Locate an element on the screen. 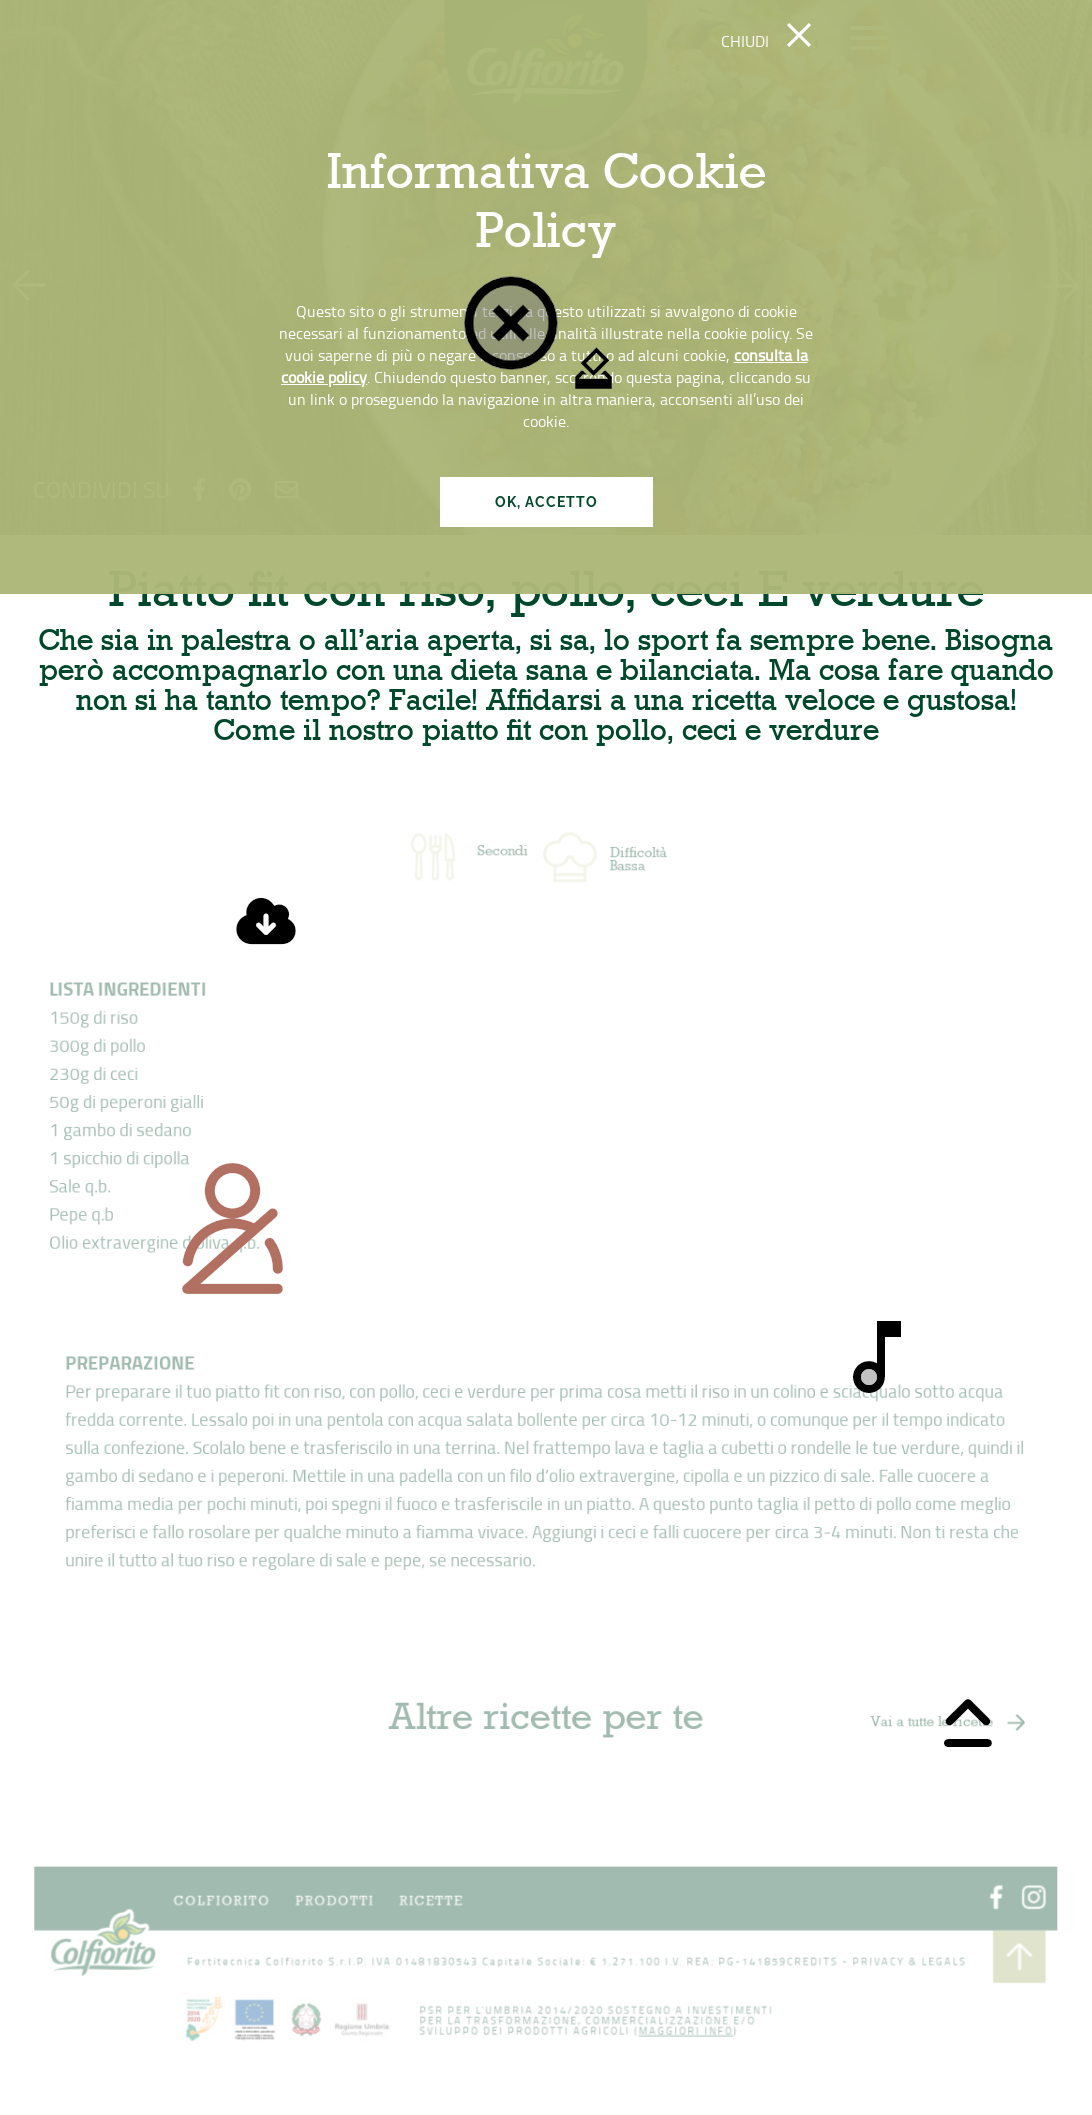 The width and height of the screenshot is (1092, 2115). cast your vote or submit a ballot is located at coordinates (593, 368).